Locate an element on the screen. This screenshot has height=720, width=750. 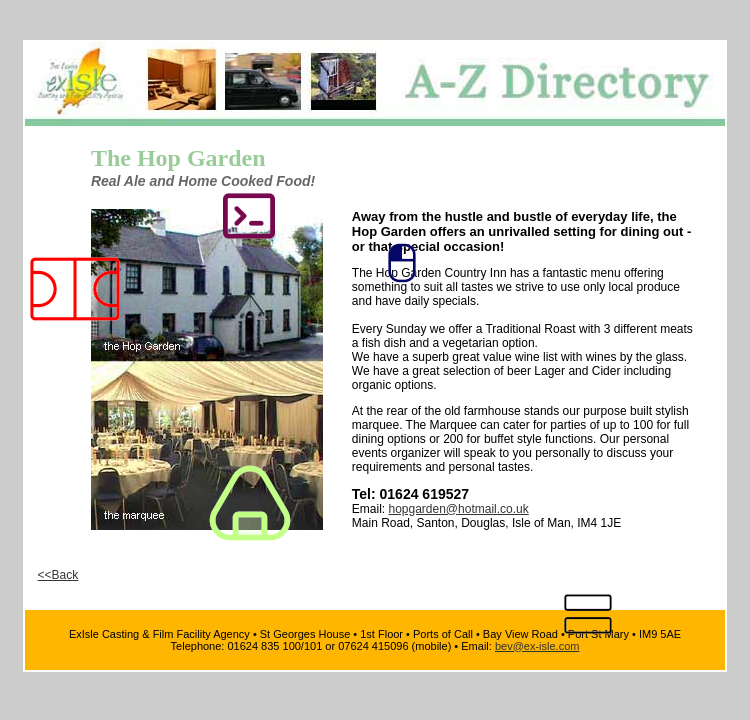
switch to row layout view is located at coordinates (588, 614).